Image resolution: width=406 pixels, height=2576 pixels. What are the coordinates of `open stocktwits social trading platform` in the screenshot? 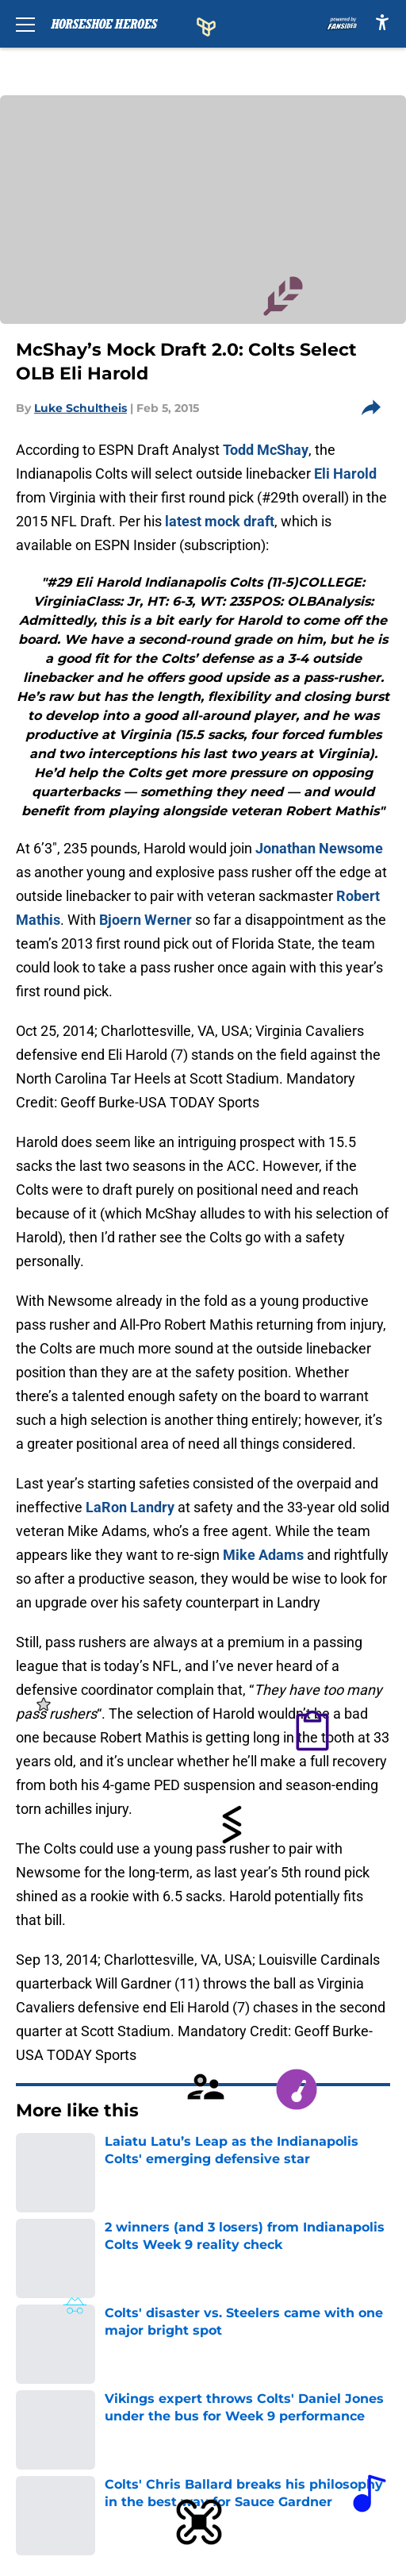 It's located at (232, 1824).